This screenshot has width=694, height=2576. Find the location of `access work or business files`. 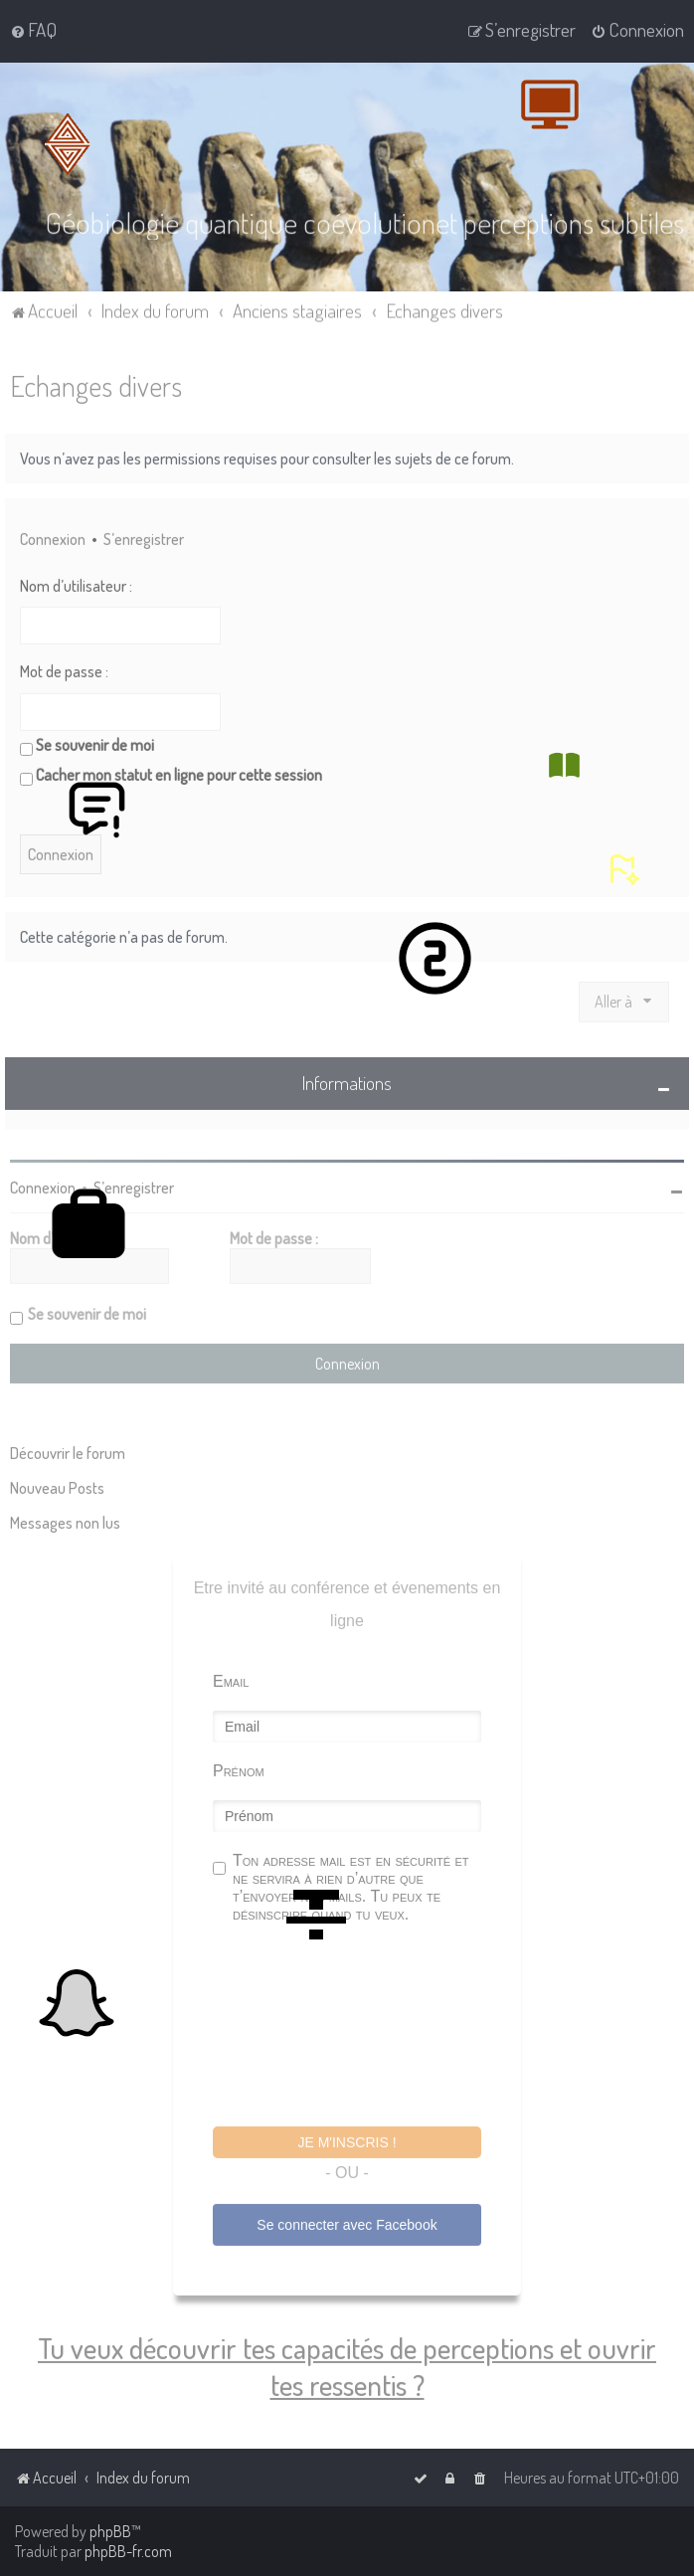

access work or business files is located at coordinates (88, 1225).